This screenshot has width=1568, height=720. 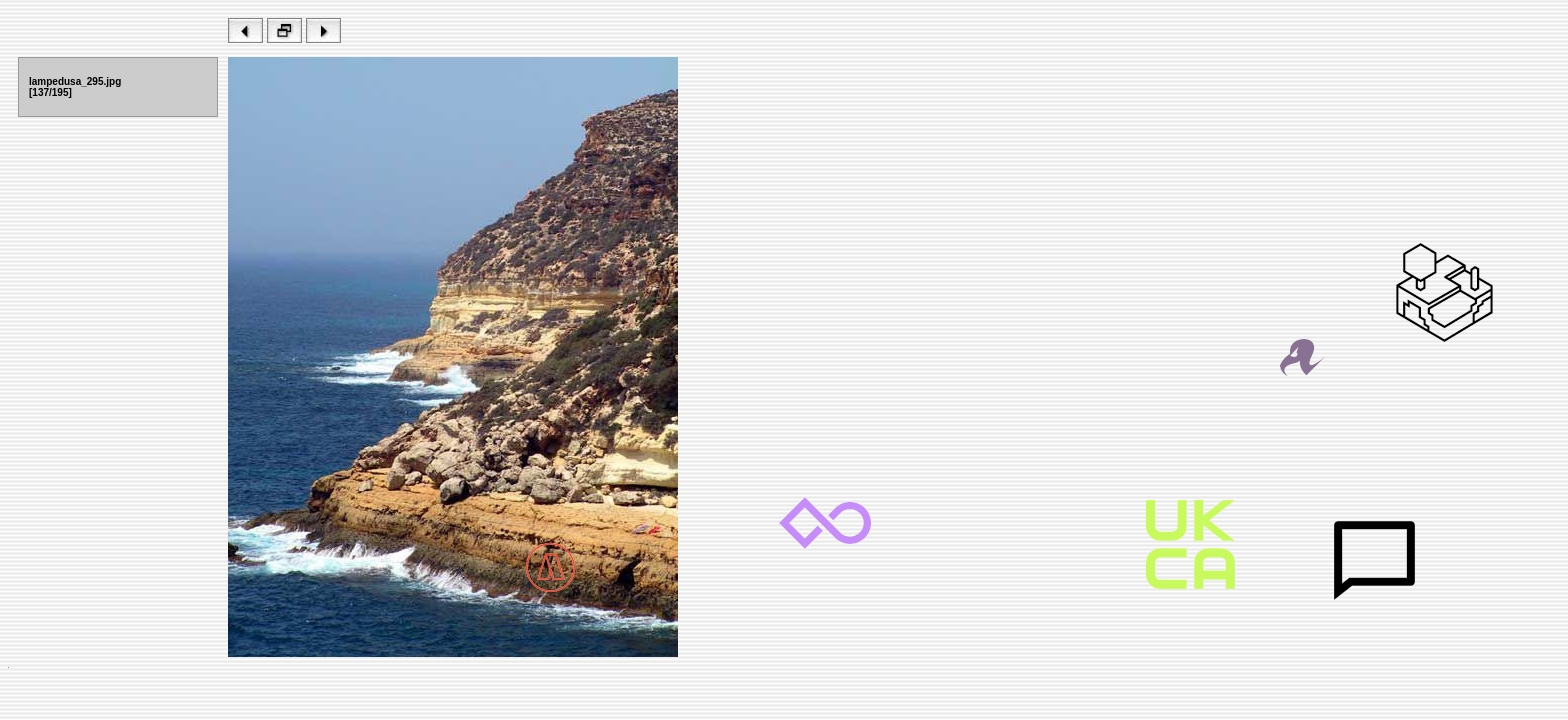 What do you see at coordinates (1444, 292) in the screenshot?
I see `launch minetest game` at bounding box center [1444, 292].